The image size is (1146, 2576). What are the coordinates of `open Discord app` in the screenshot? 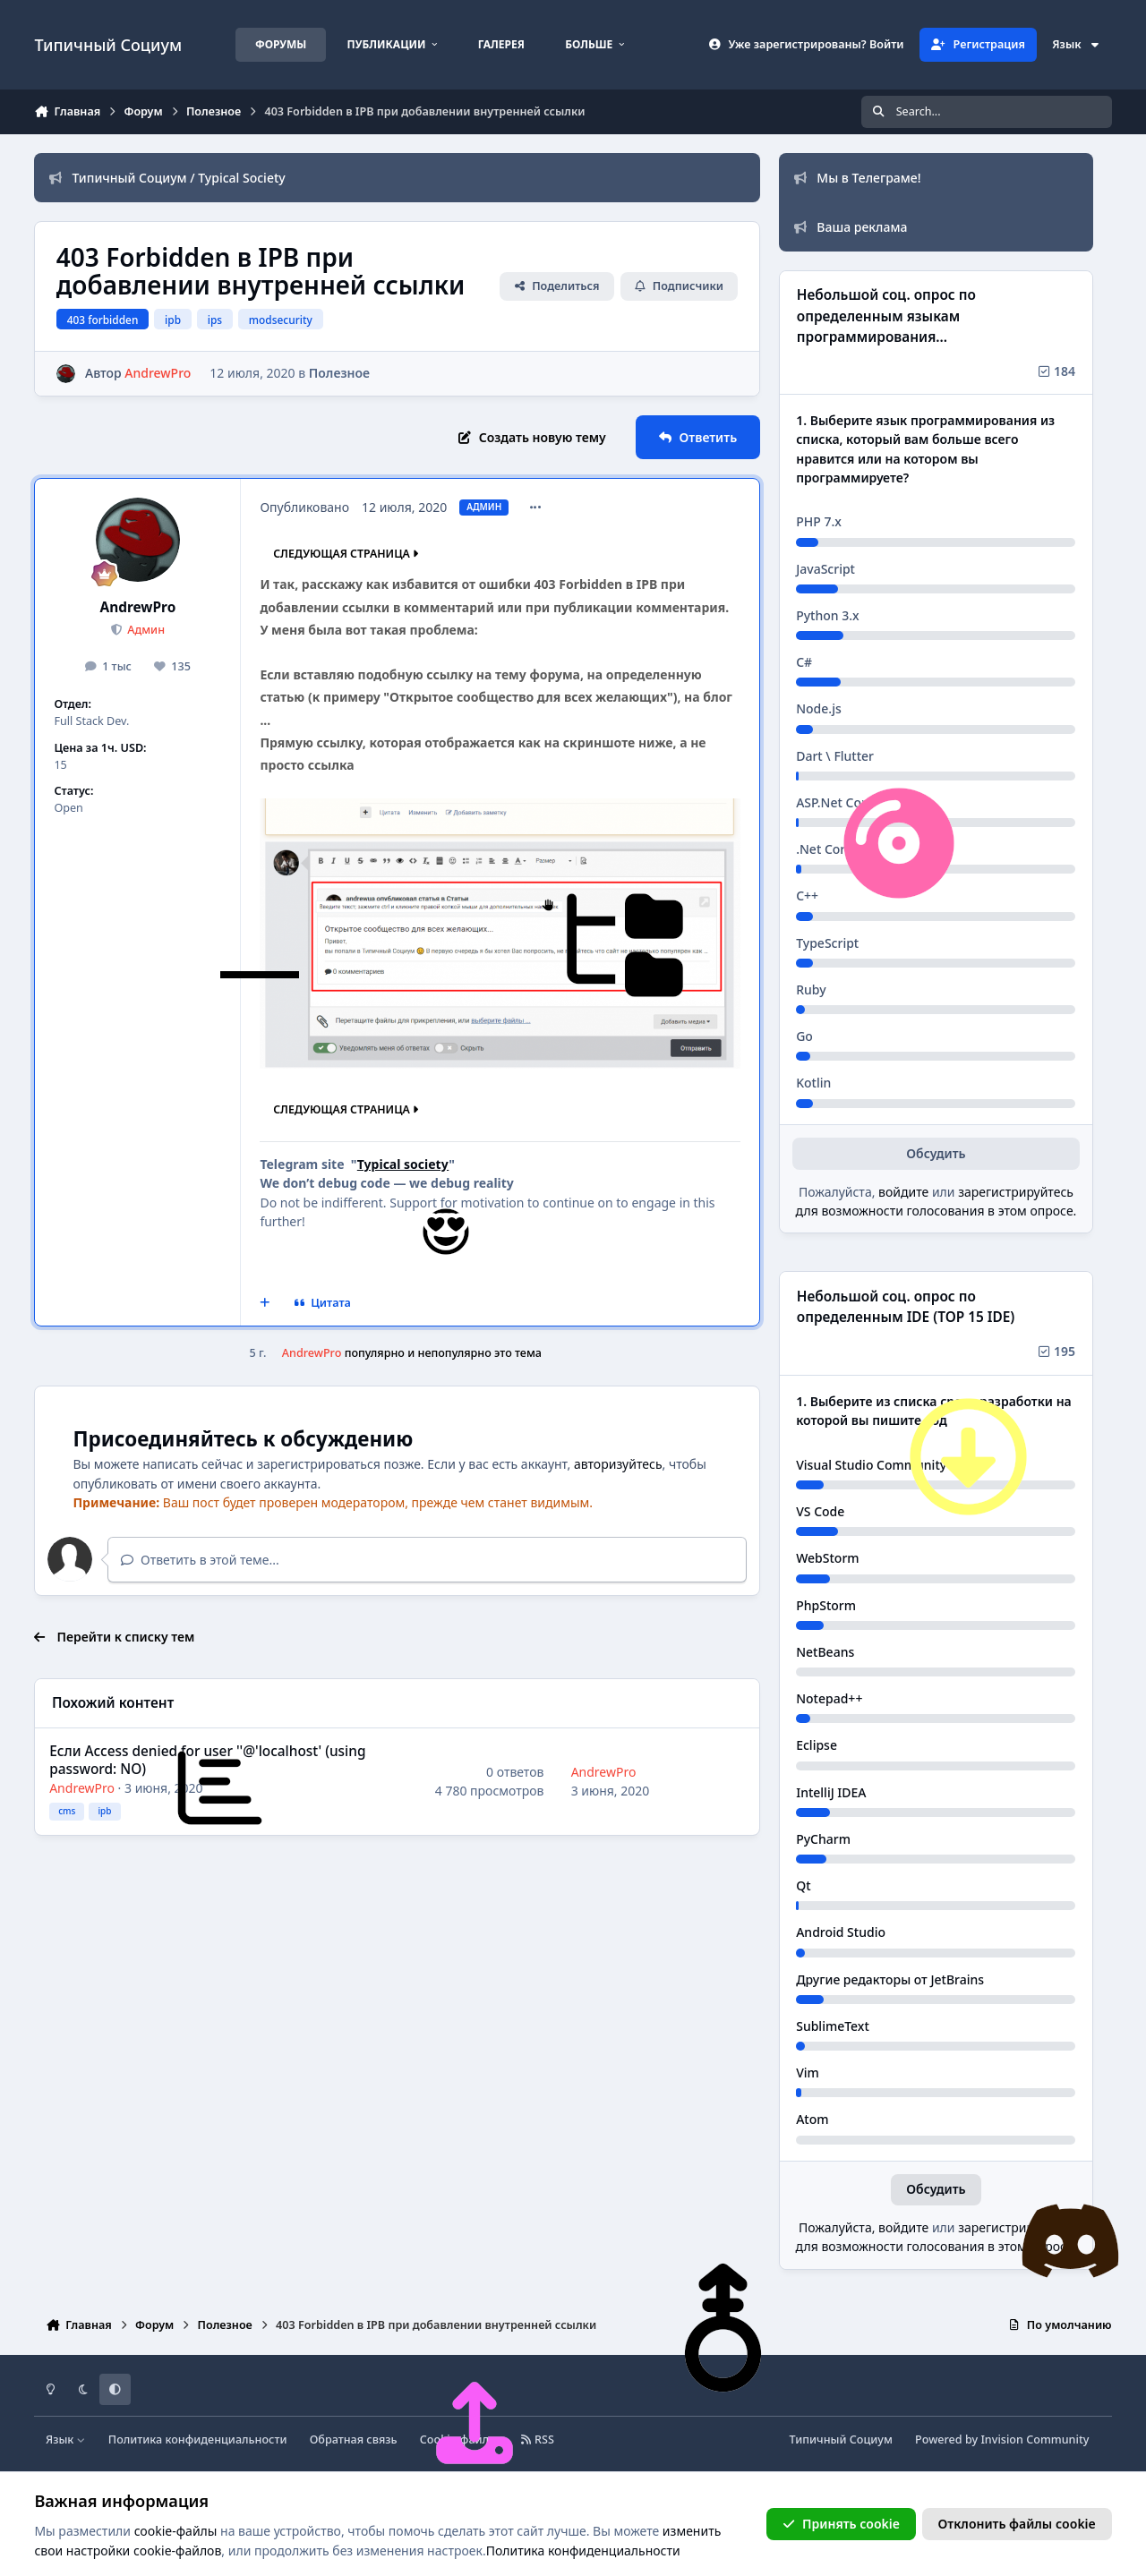 It's located at (1070, 2240).